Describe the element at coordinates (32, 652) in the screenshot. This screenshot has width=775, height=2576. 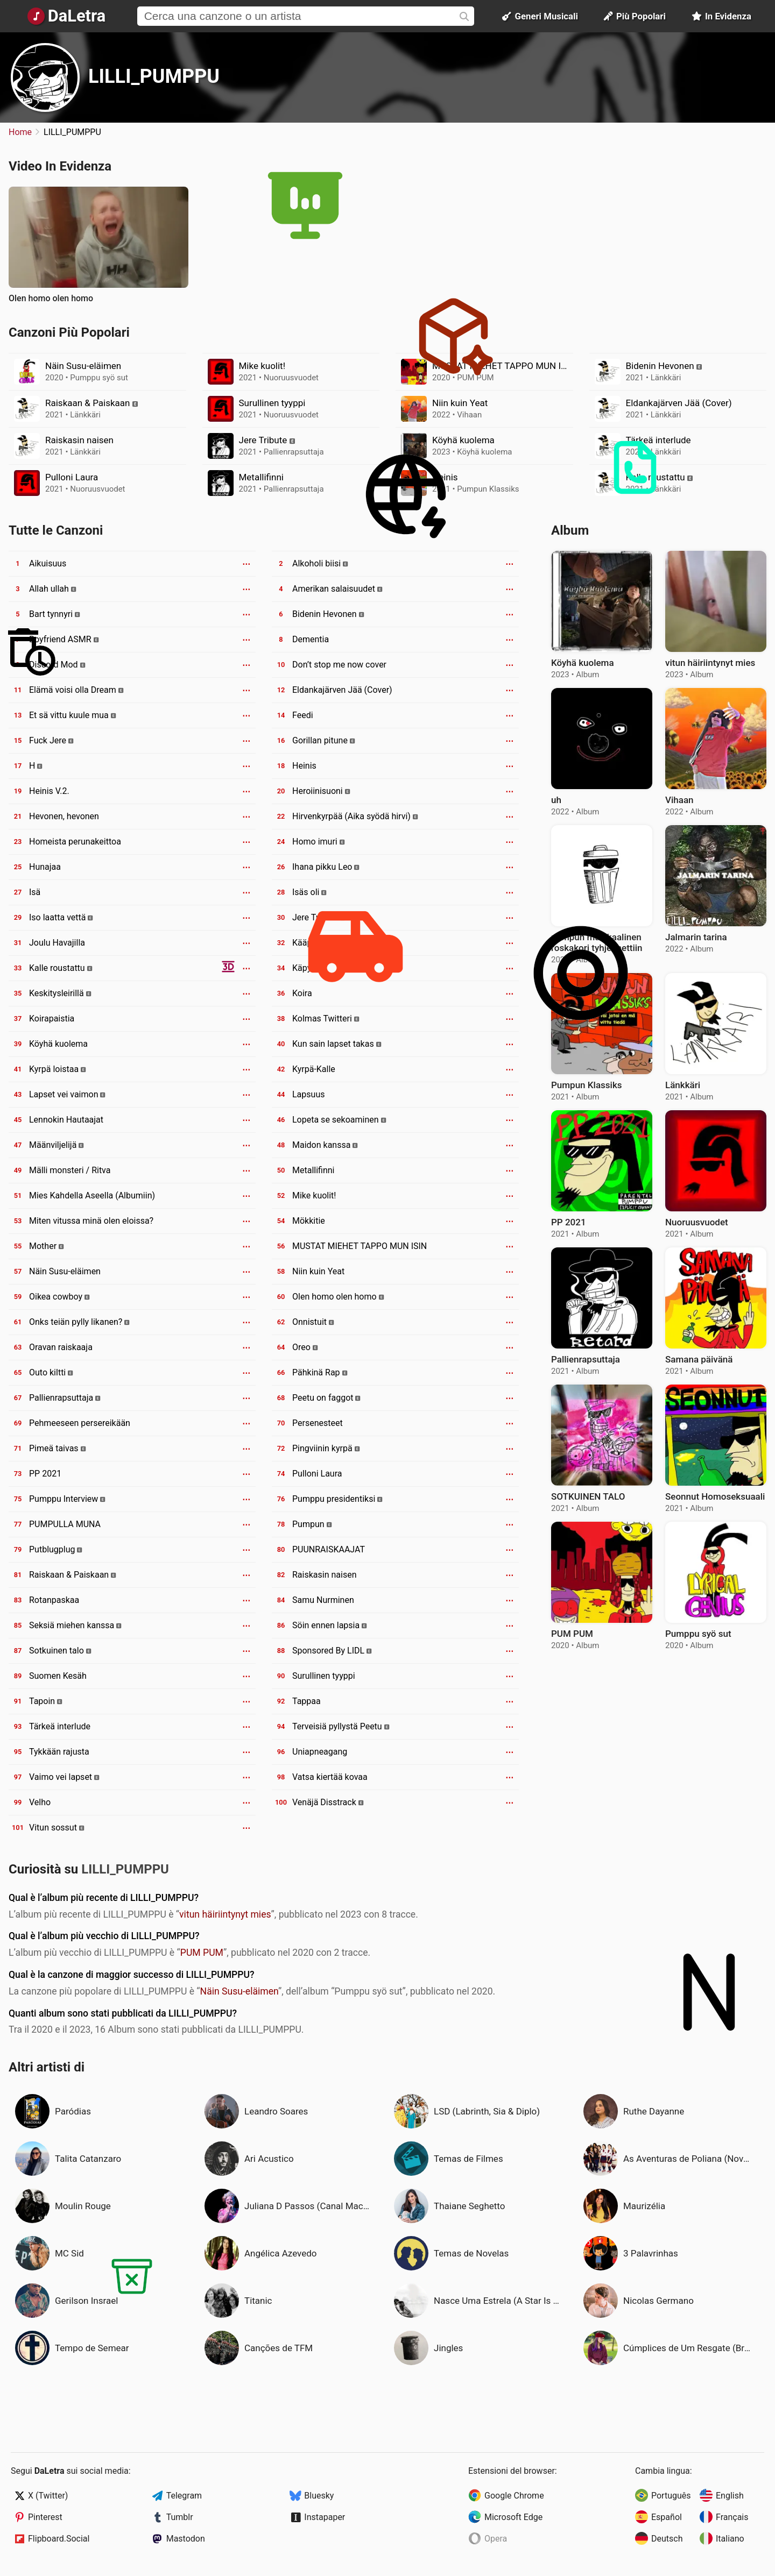
I see `enable auto-delete for items after a set time` at that location.